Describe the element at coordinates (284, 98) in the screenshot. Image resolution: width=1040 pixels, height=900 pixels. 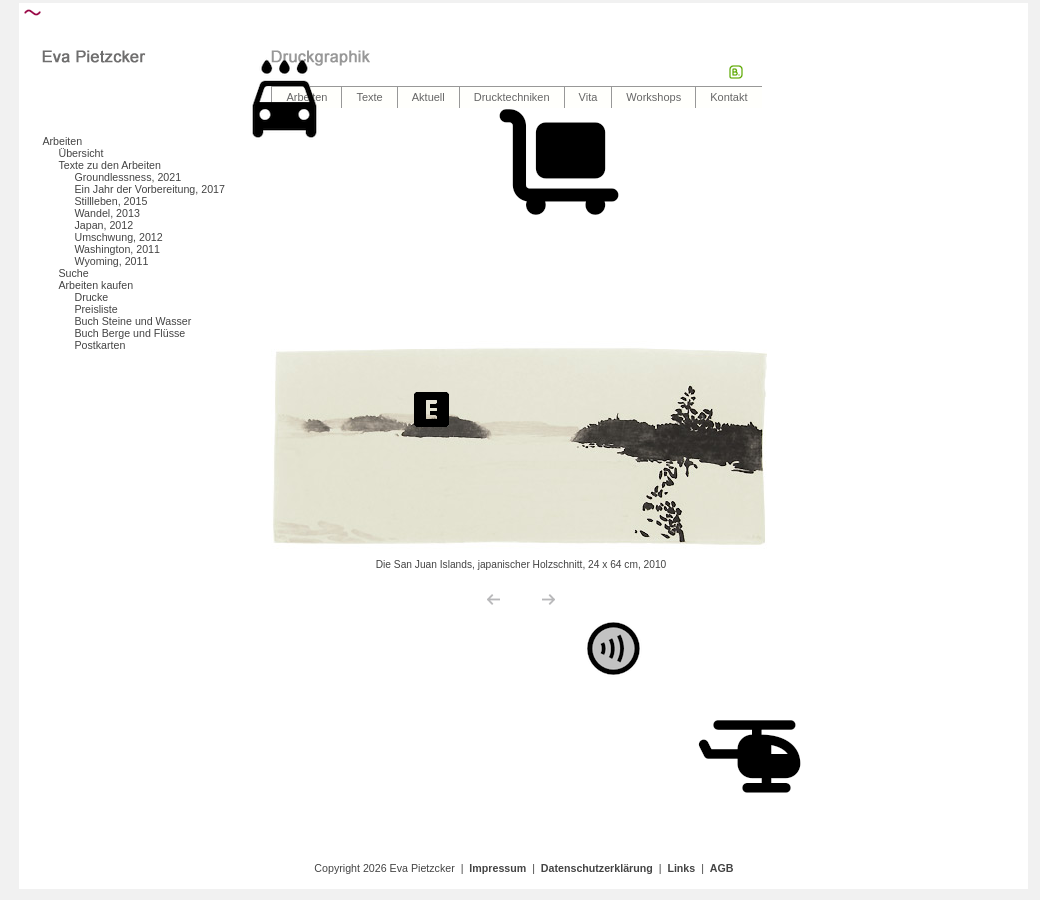
I see `find nearby car wash locations` at that location.